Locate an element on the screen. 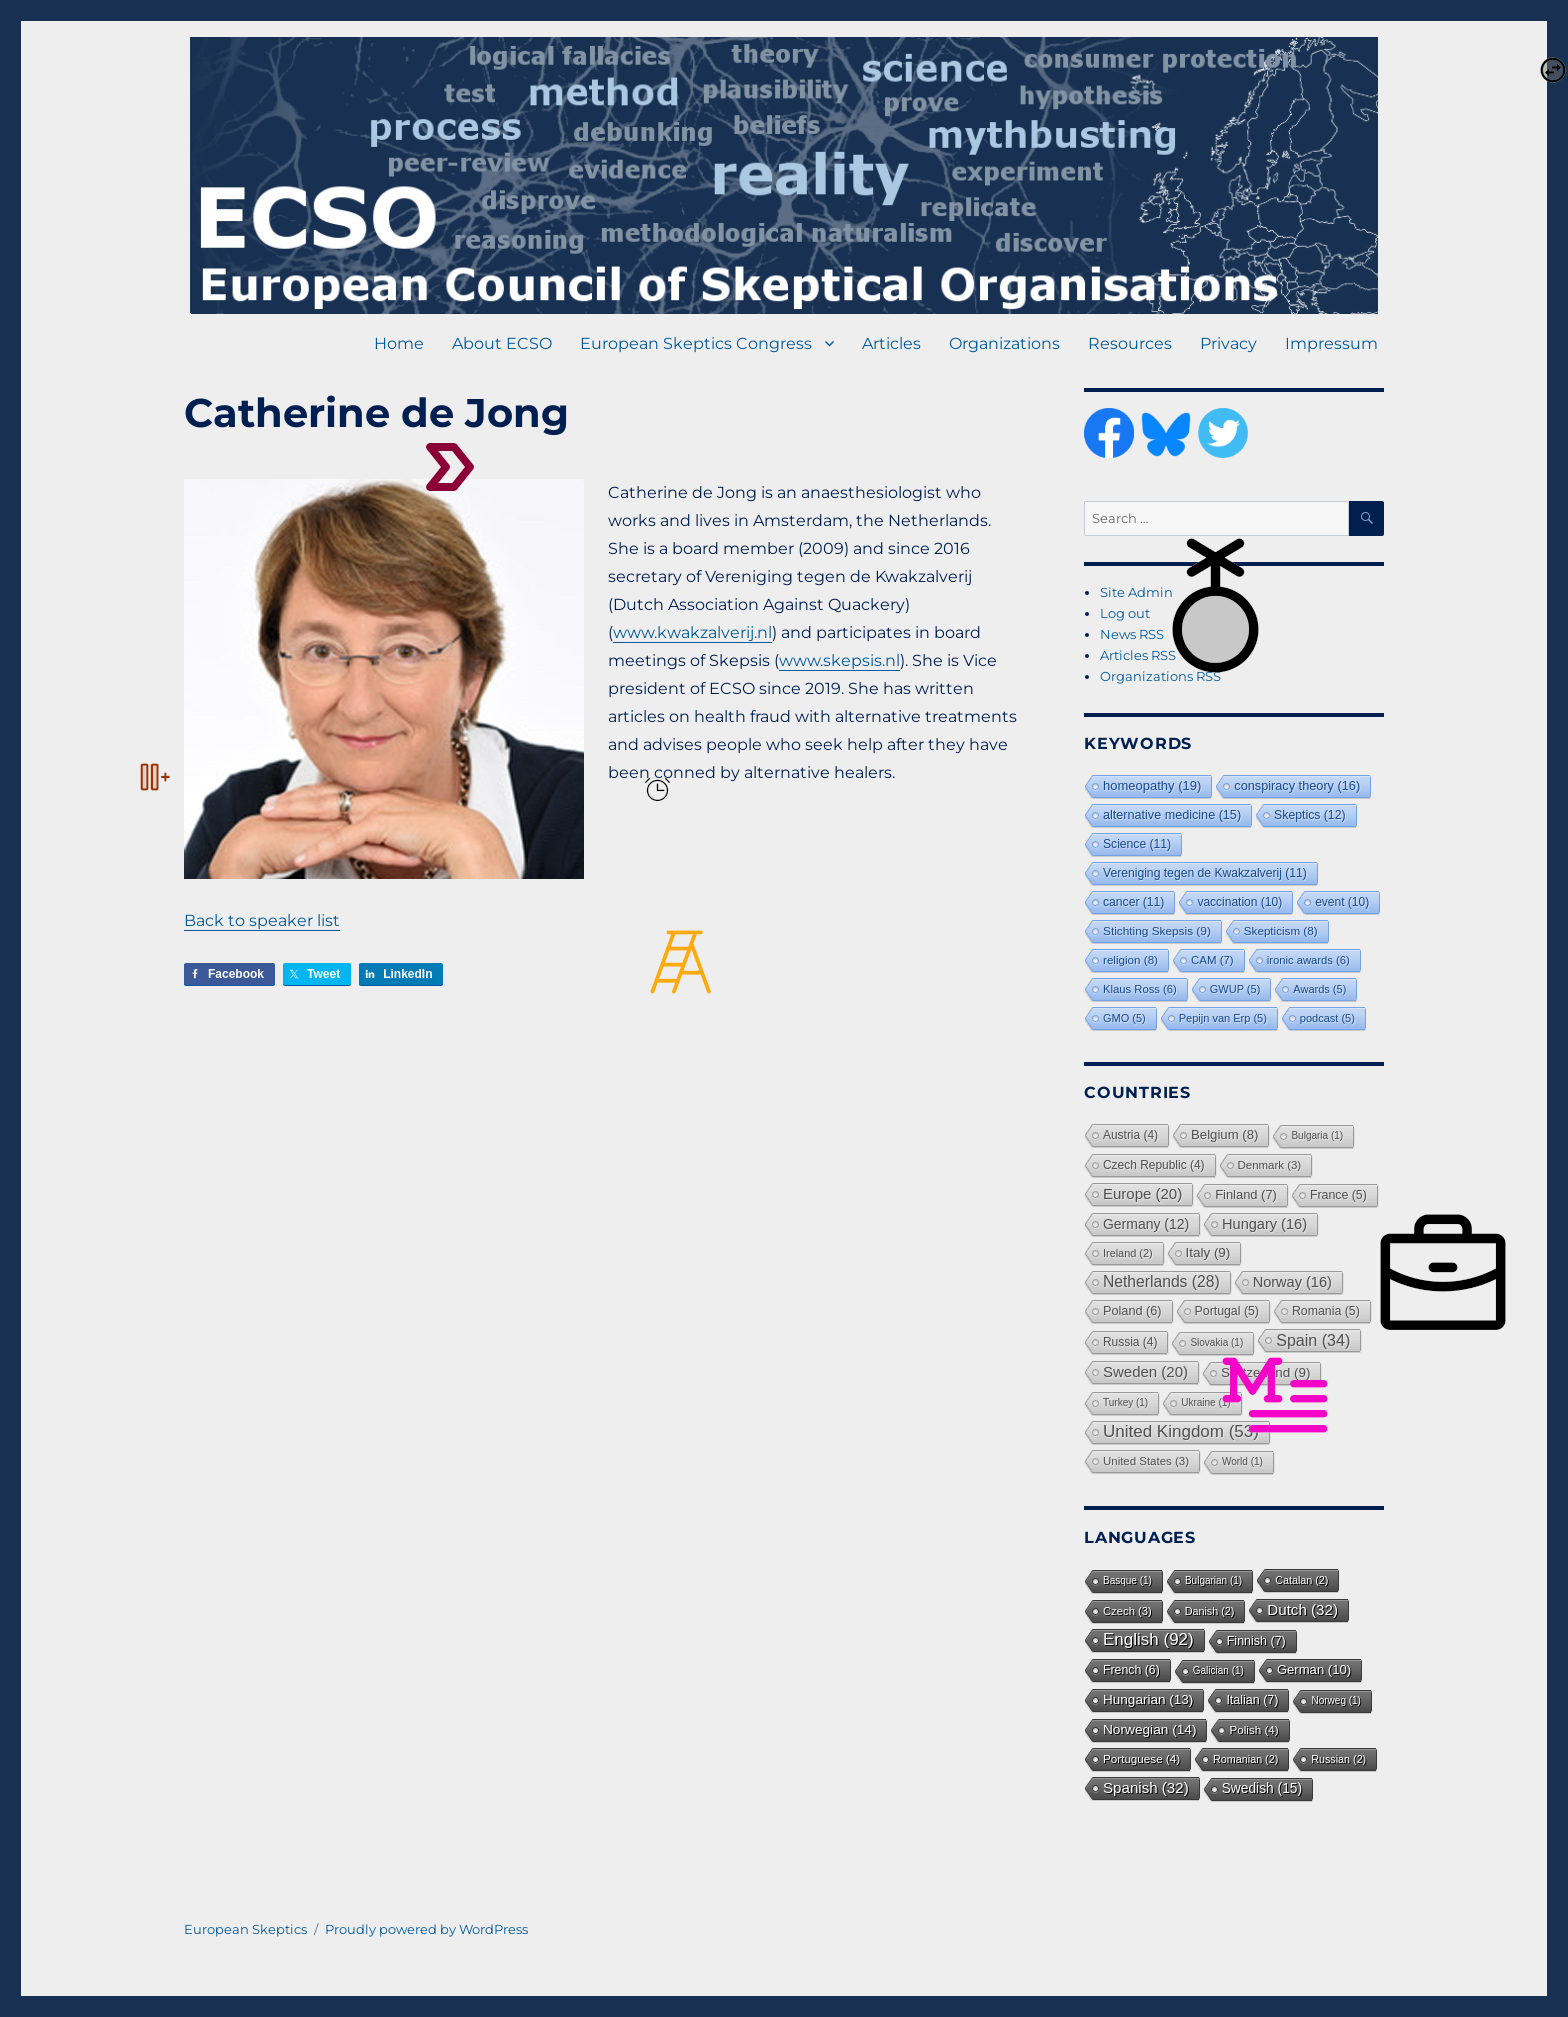 Image resolution: width=1568 pixels, height=2017 pixels. set or manage alarms is located at coordinates (657, 789).